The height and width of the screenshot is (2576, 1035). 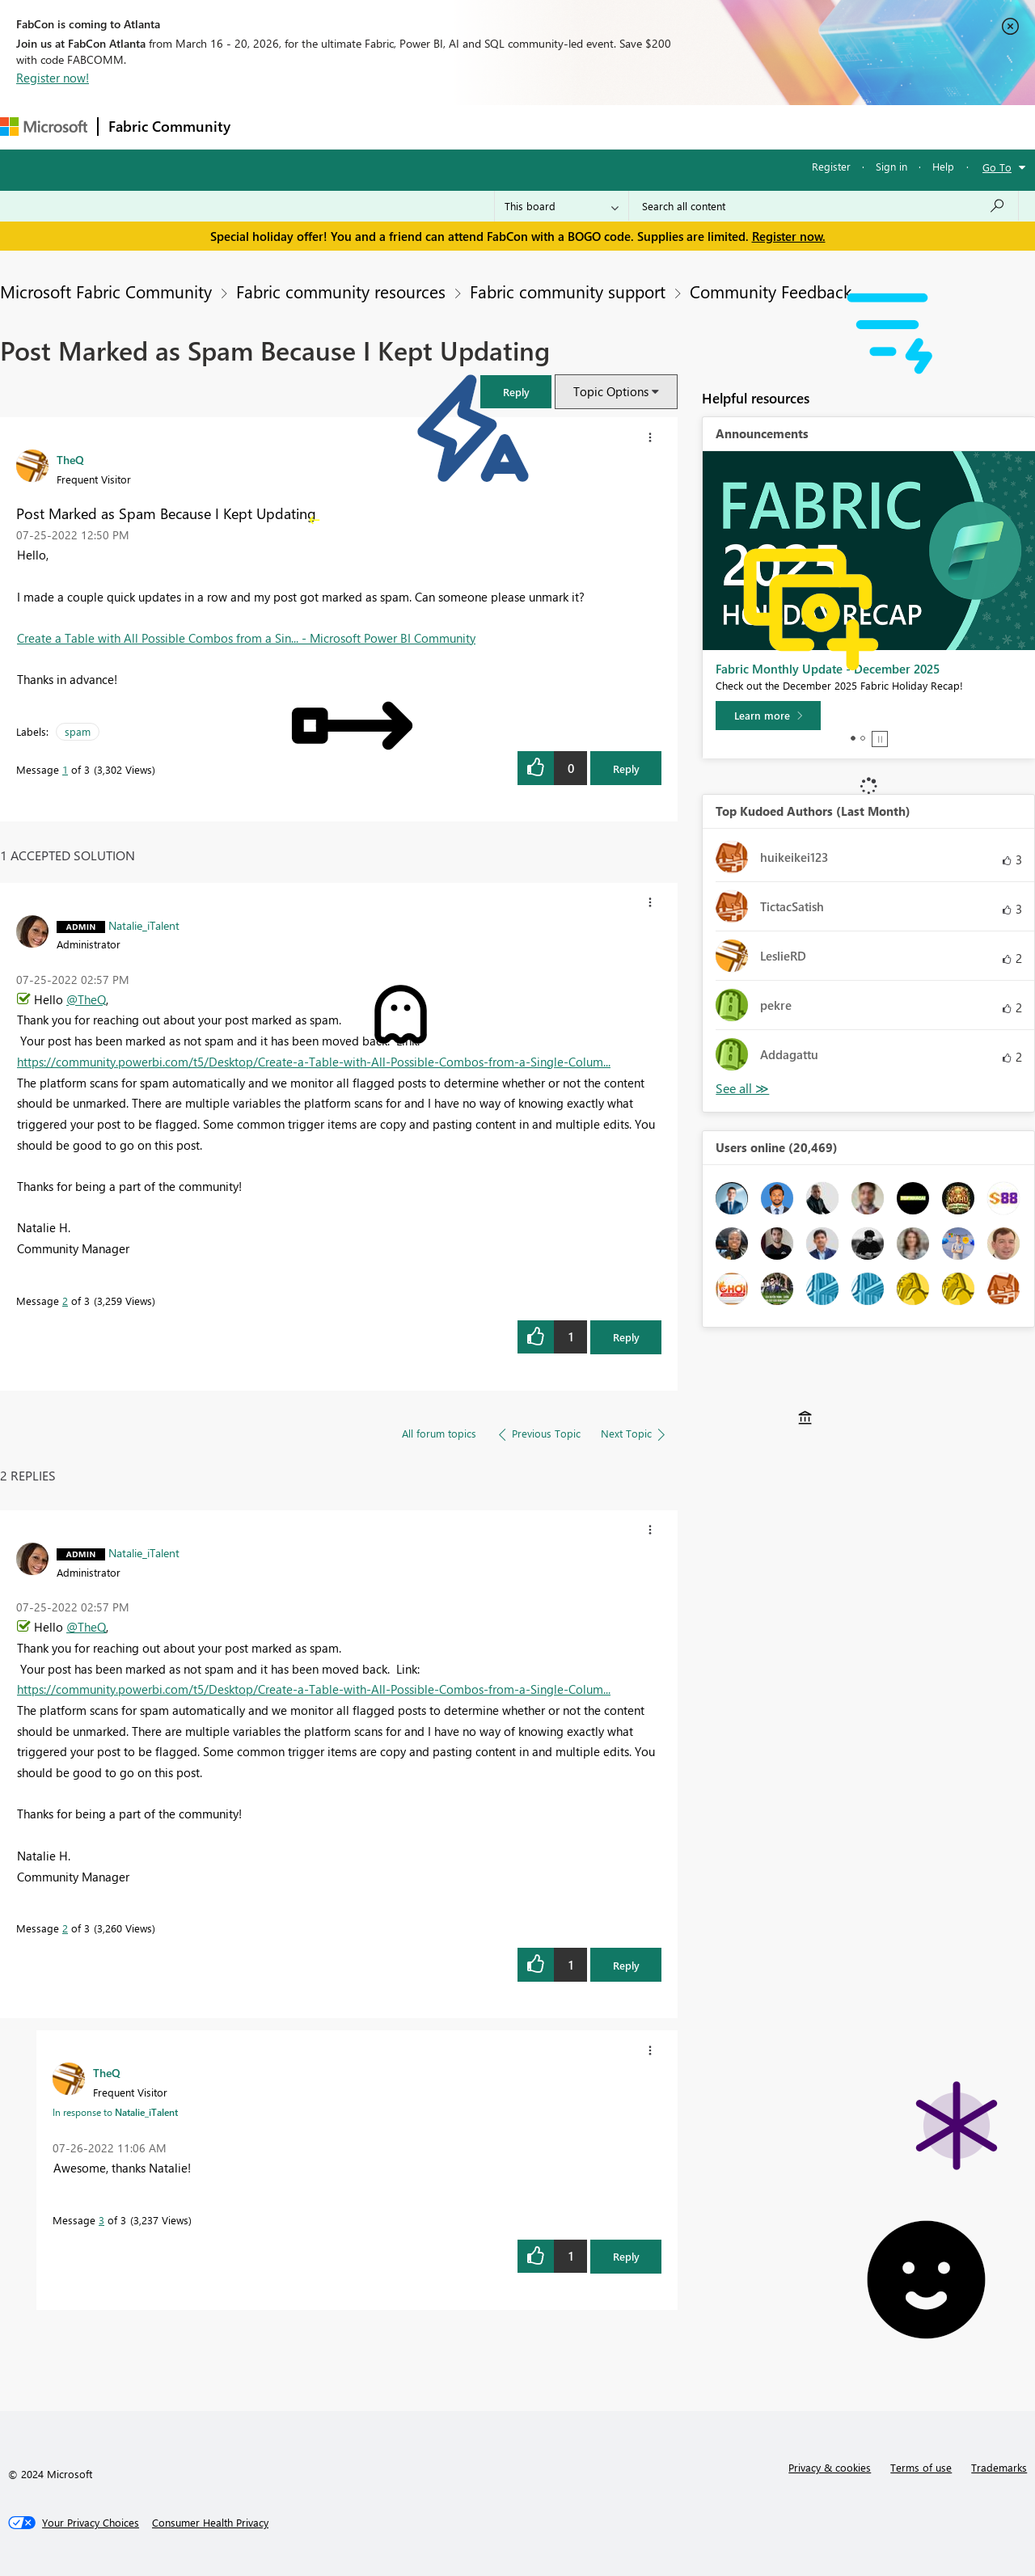 I want to click on indicates a required field in a form, so click(x=957, y=2126).